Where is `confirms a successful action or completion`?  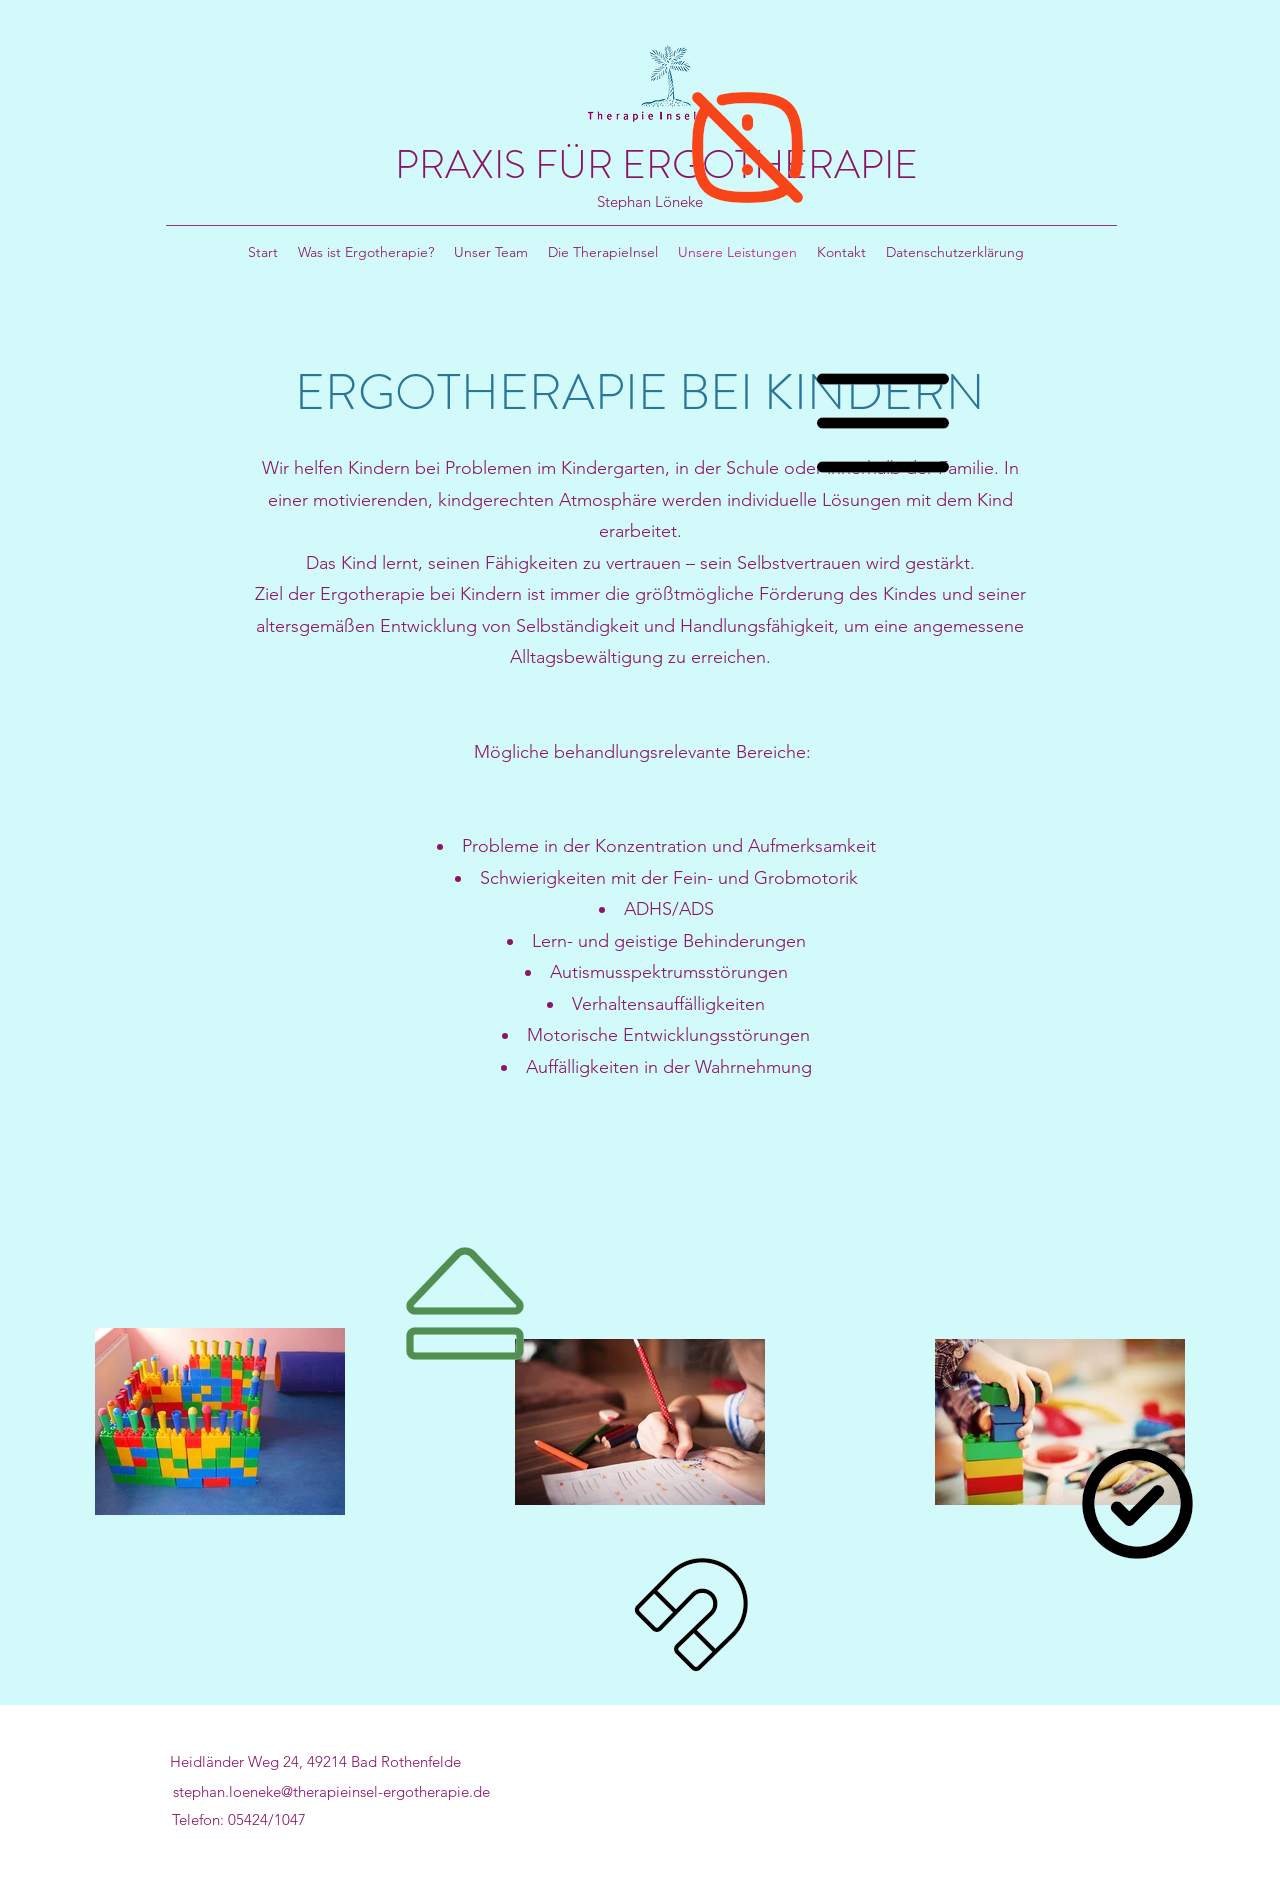 confirms a successful action or completion is located at coordinates (1137, 1503).